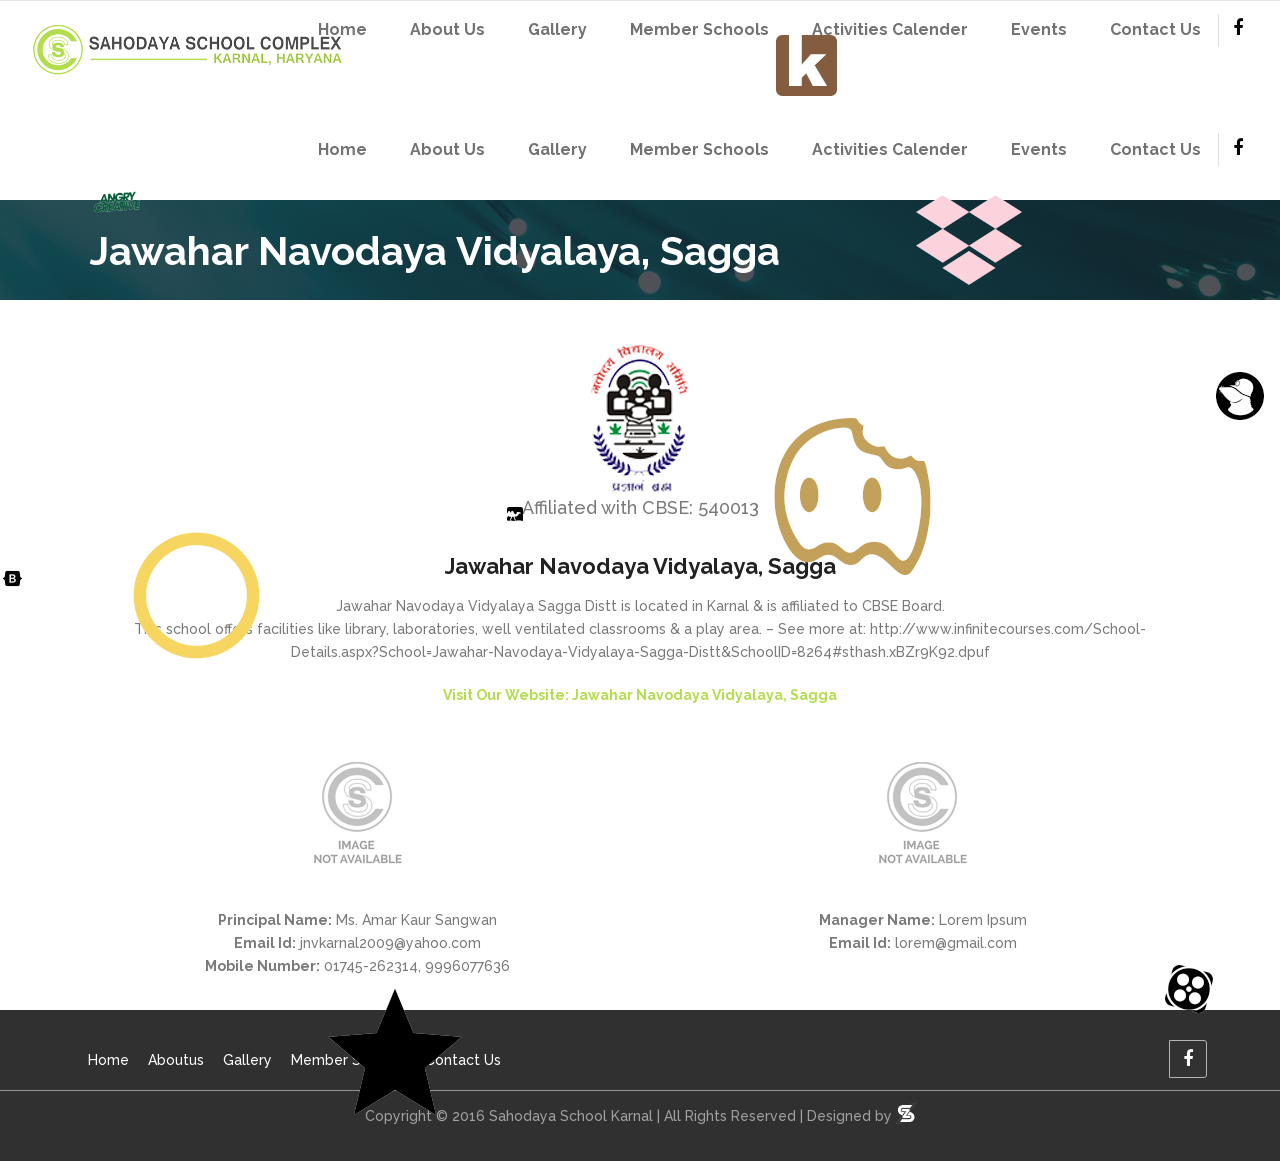  I want to click on OCaml programming language logo, so click(515, 514).